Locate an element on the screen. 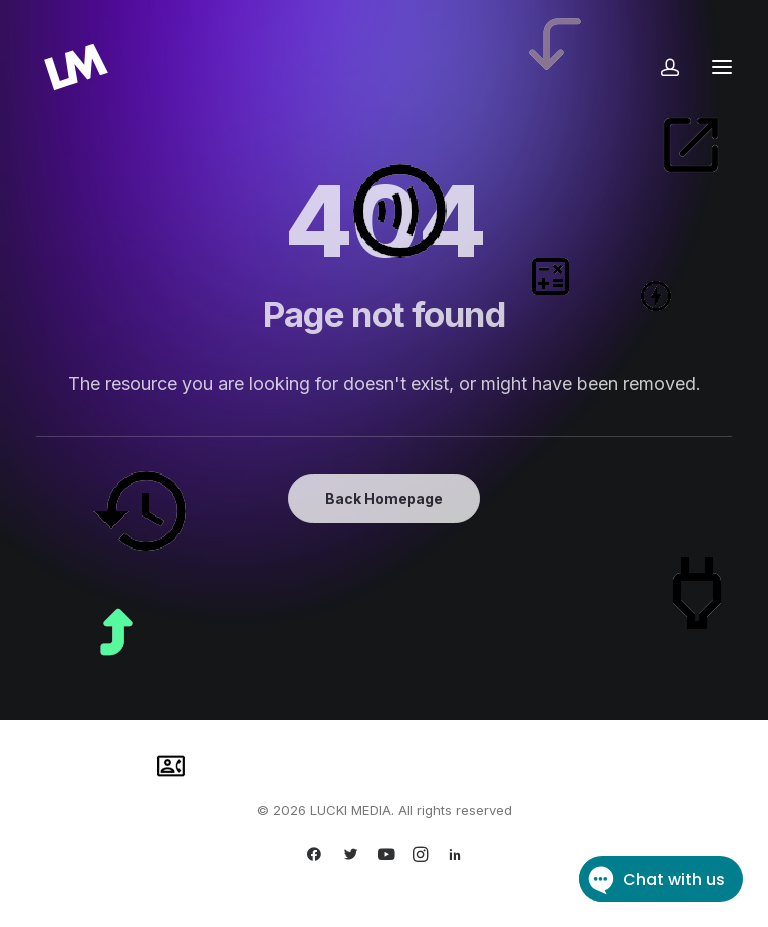 The height and width of the screenshot is (927, 768). view browsing or activity history is located at coordinates (142, 511).